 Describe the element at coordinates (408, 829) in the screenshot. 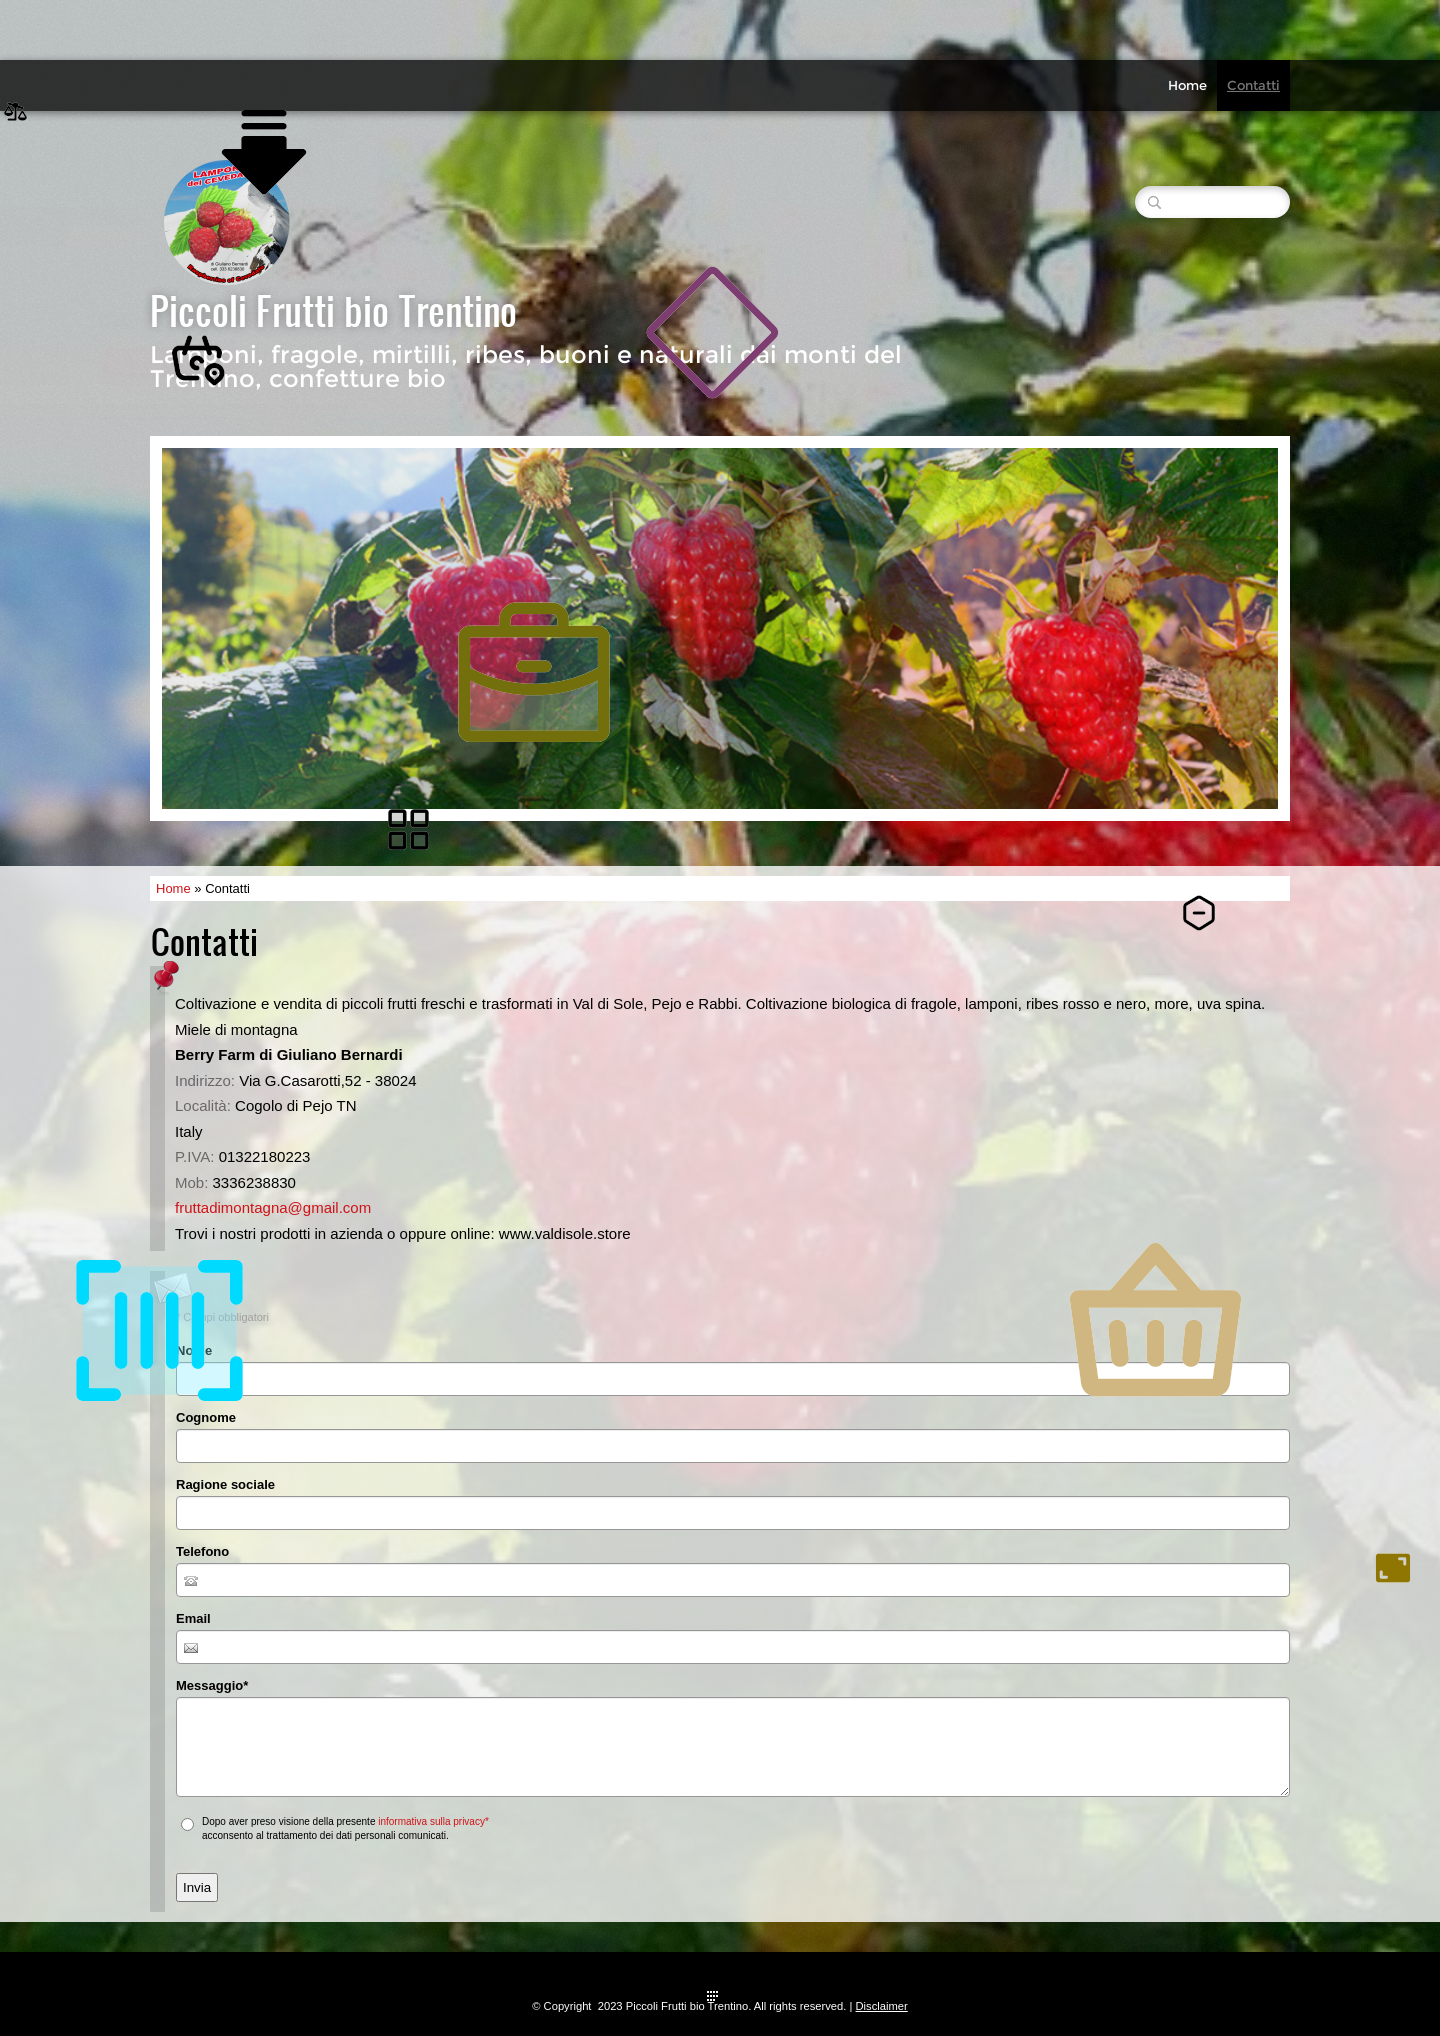

I see `view all apps or applications` at that location.